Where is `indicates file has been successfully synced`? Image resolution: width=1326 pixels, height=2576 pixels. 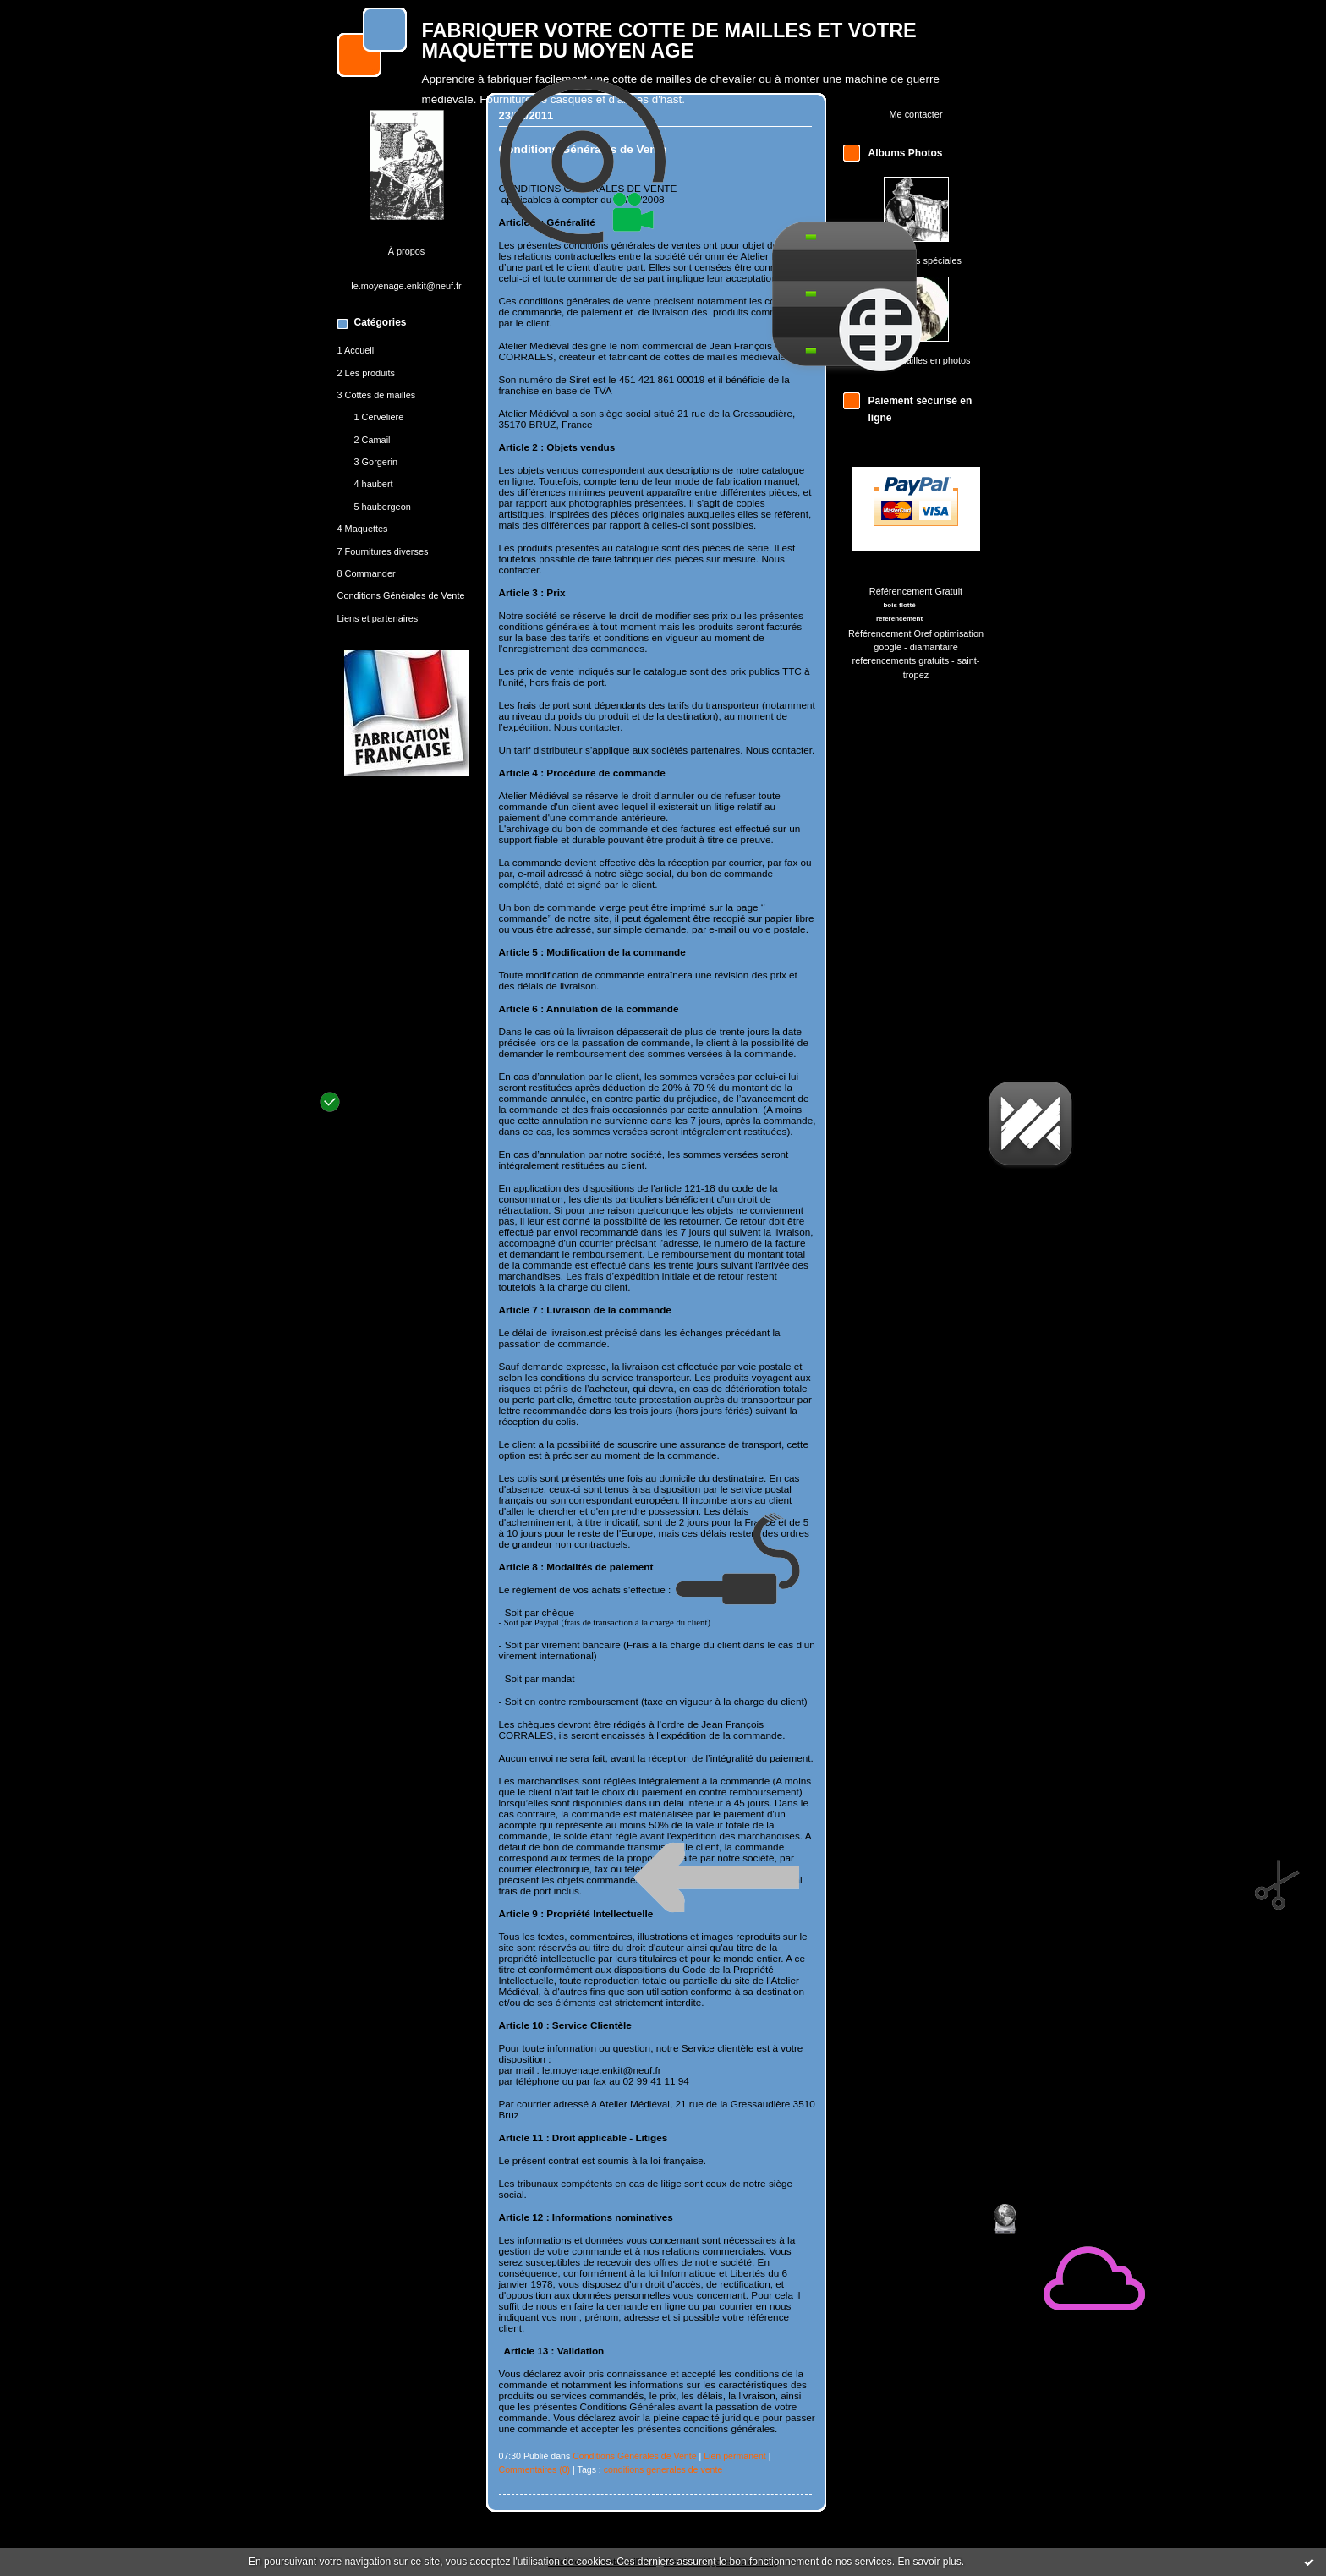 indicates file has been successfully synced is located at coordinates (330, 1102).